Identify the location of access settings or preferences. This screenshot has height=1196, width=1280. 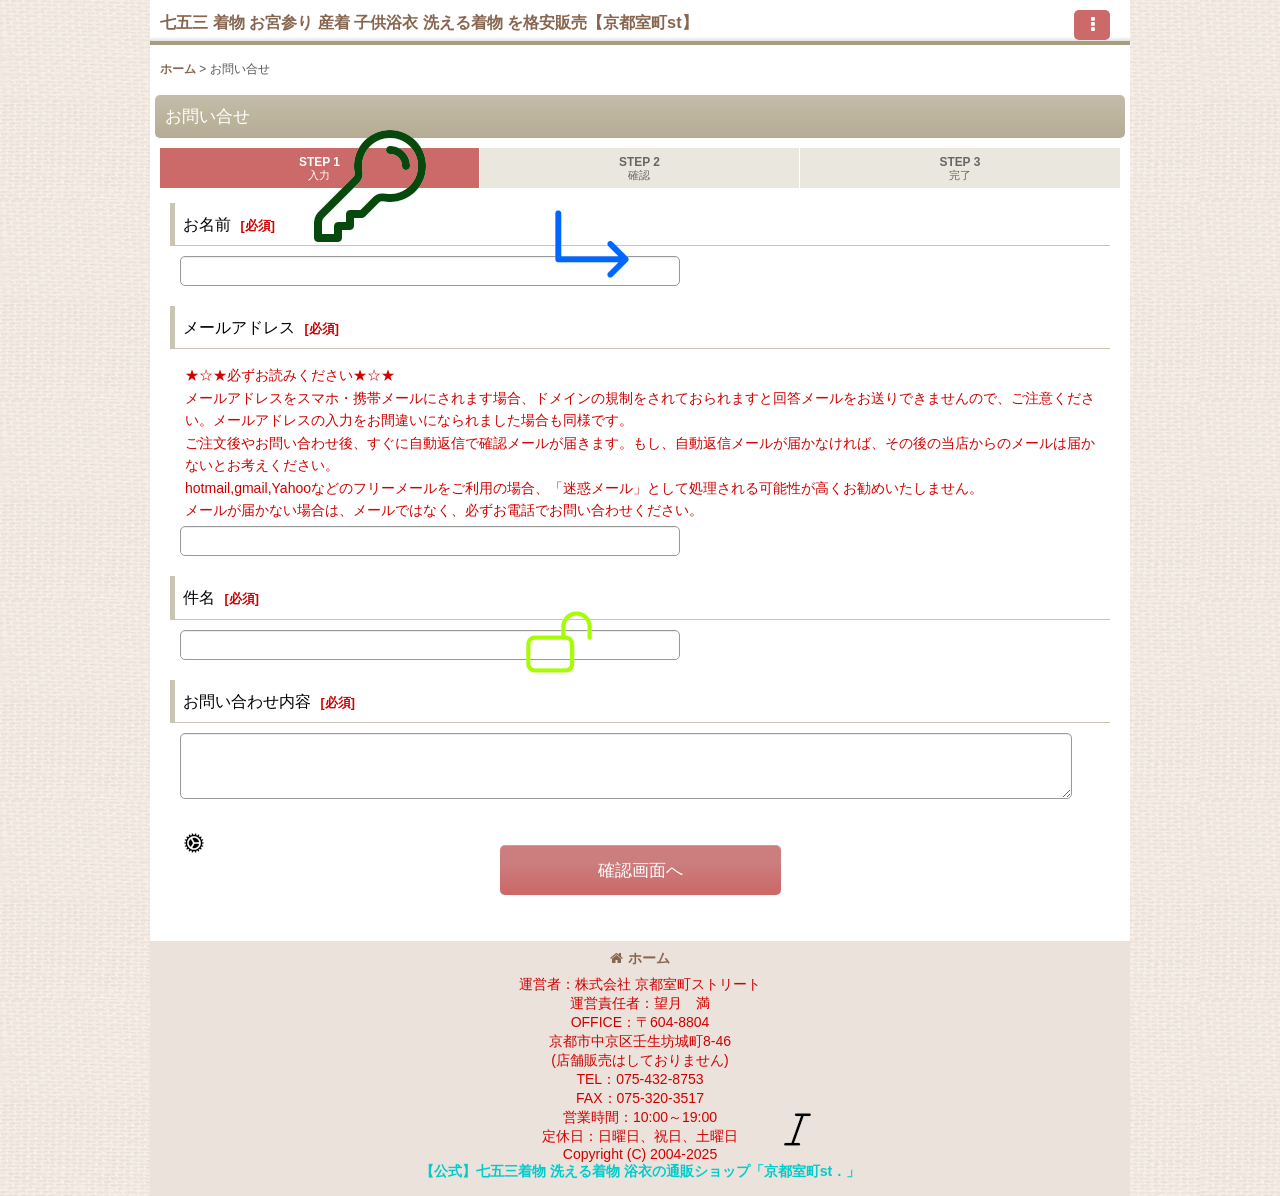
(194, 843).